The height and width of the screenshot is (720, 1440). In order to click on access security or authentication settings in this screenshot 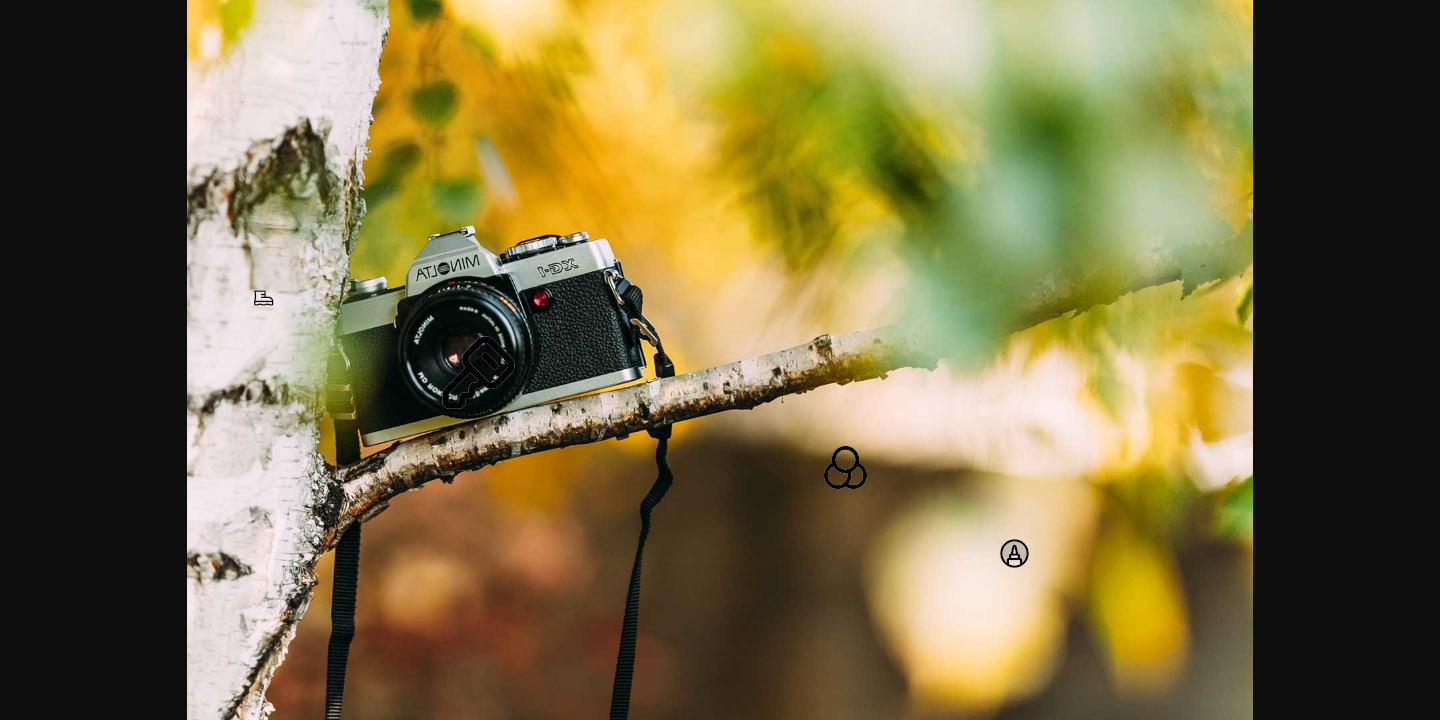, I will do `click(478, 372)`.